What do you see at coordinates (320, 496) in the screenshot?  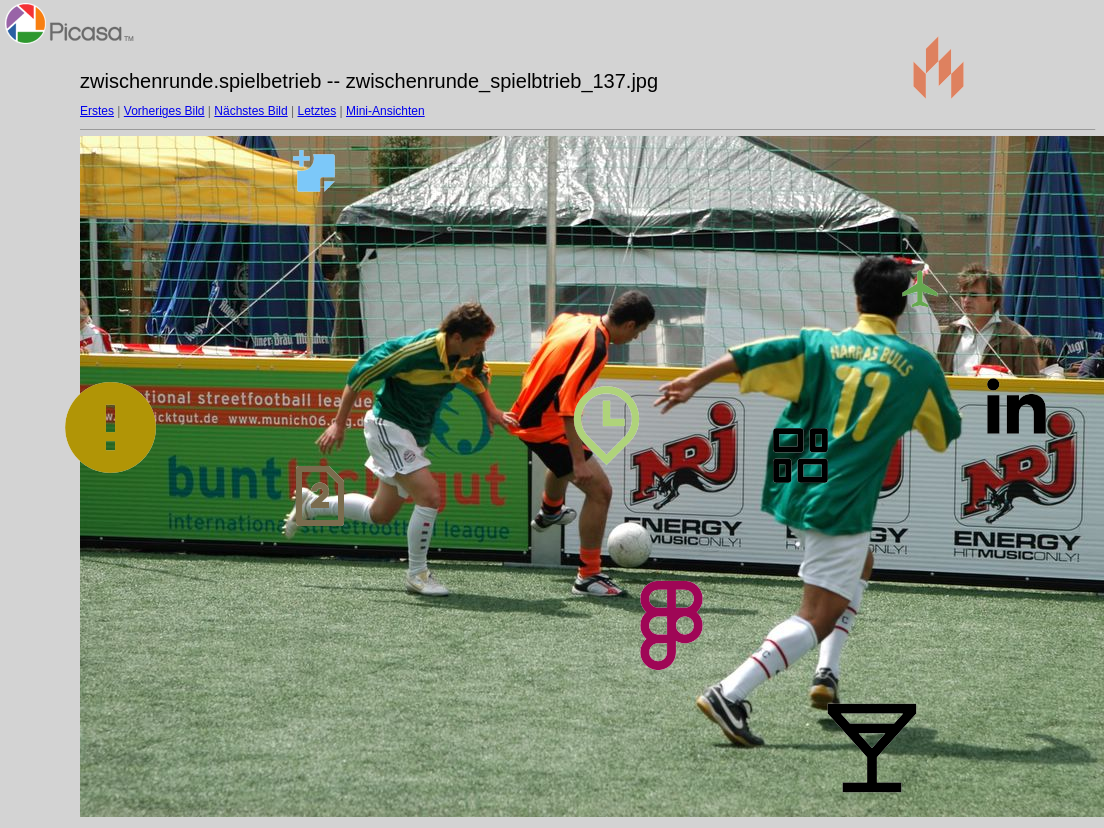 I see `indicates SIM card 2 is active` at bounding box center [320, 496].